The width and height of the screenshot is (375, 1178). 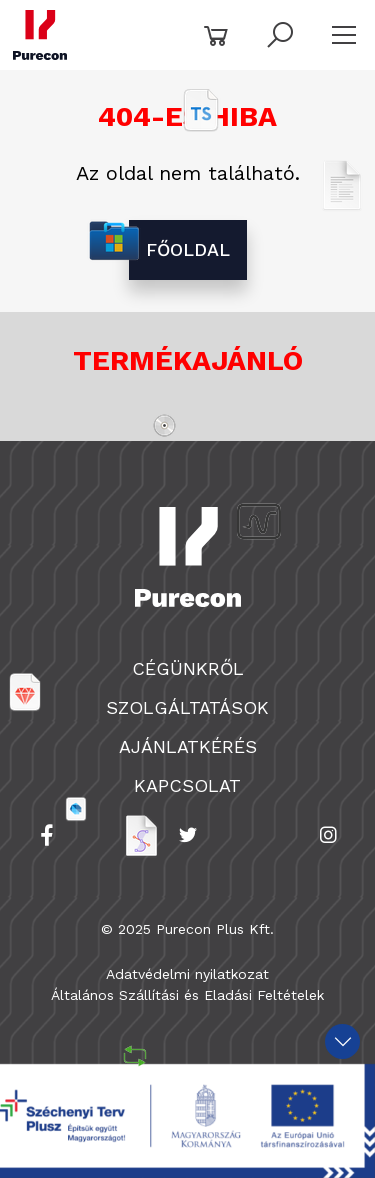 What do you see at coordinates (25, 692) in the screenshot?
I see `a ruby programming language file` at bounding box center [25, 692].